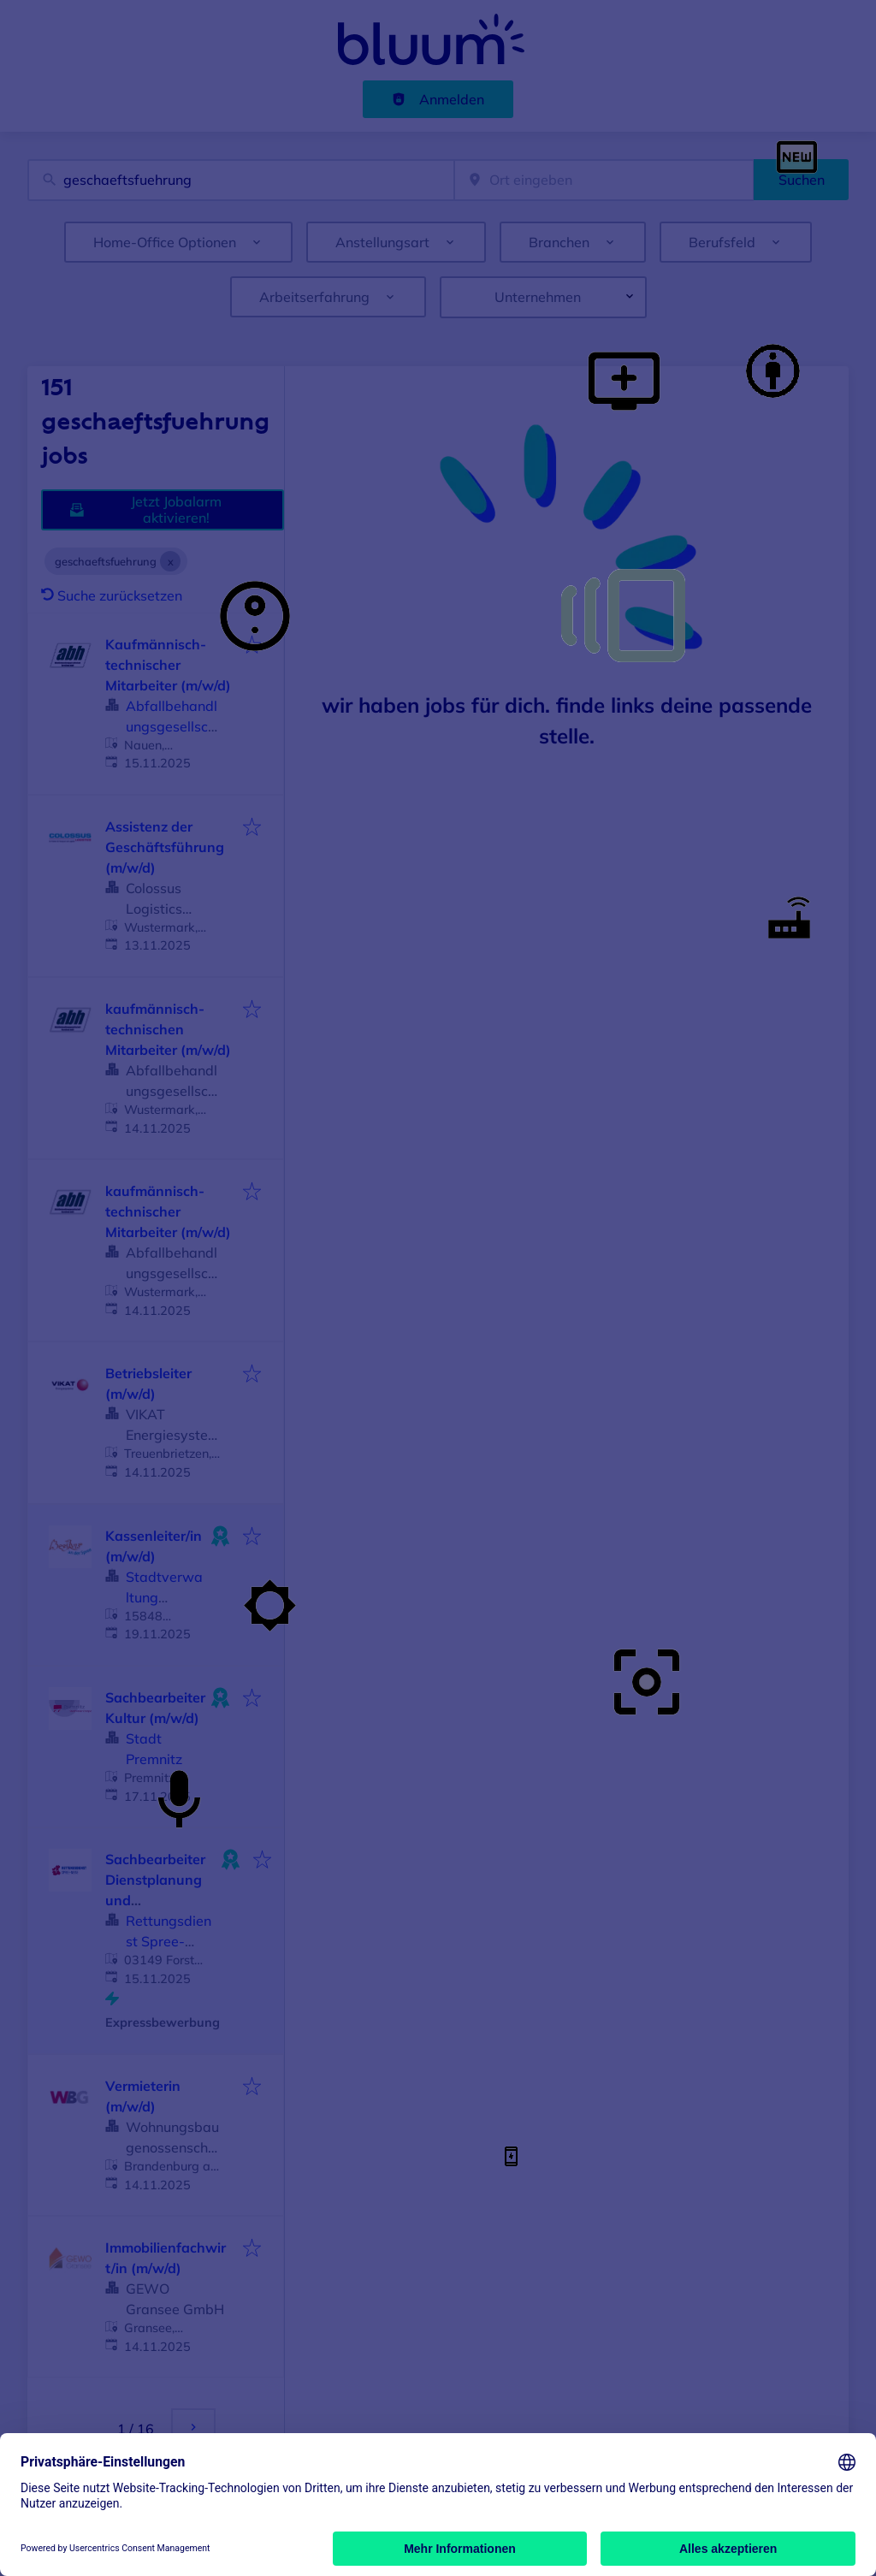  I want to click on access vacuum or cleaning device controls, so click(255, 616).